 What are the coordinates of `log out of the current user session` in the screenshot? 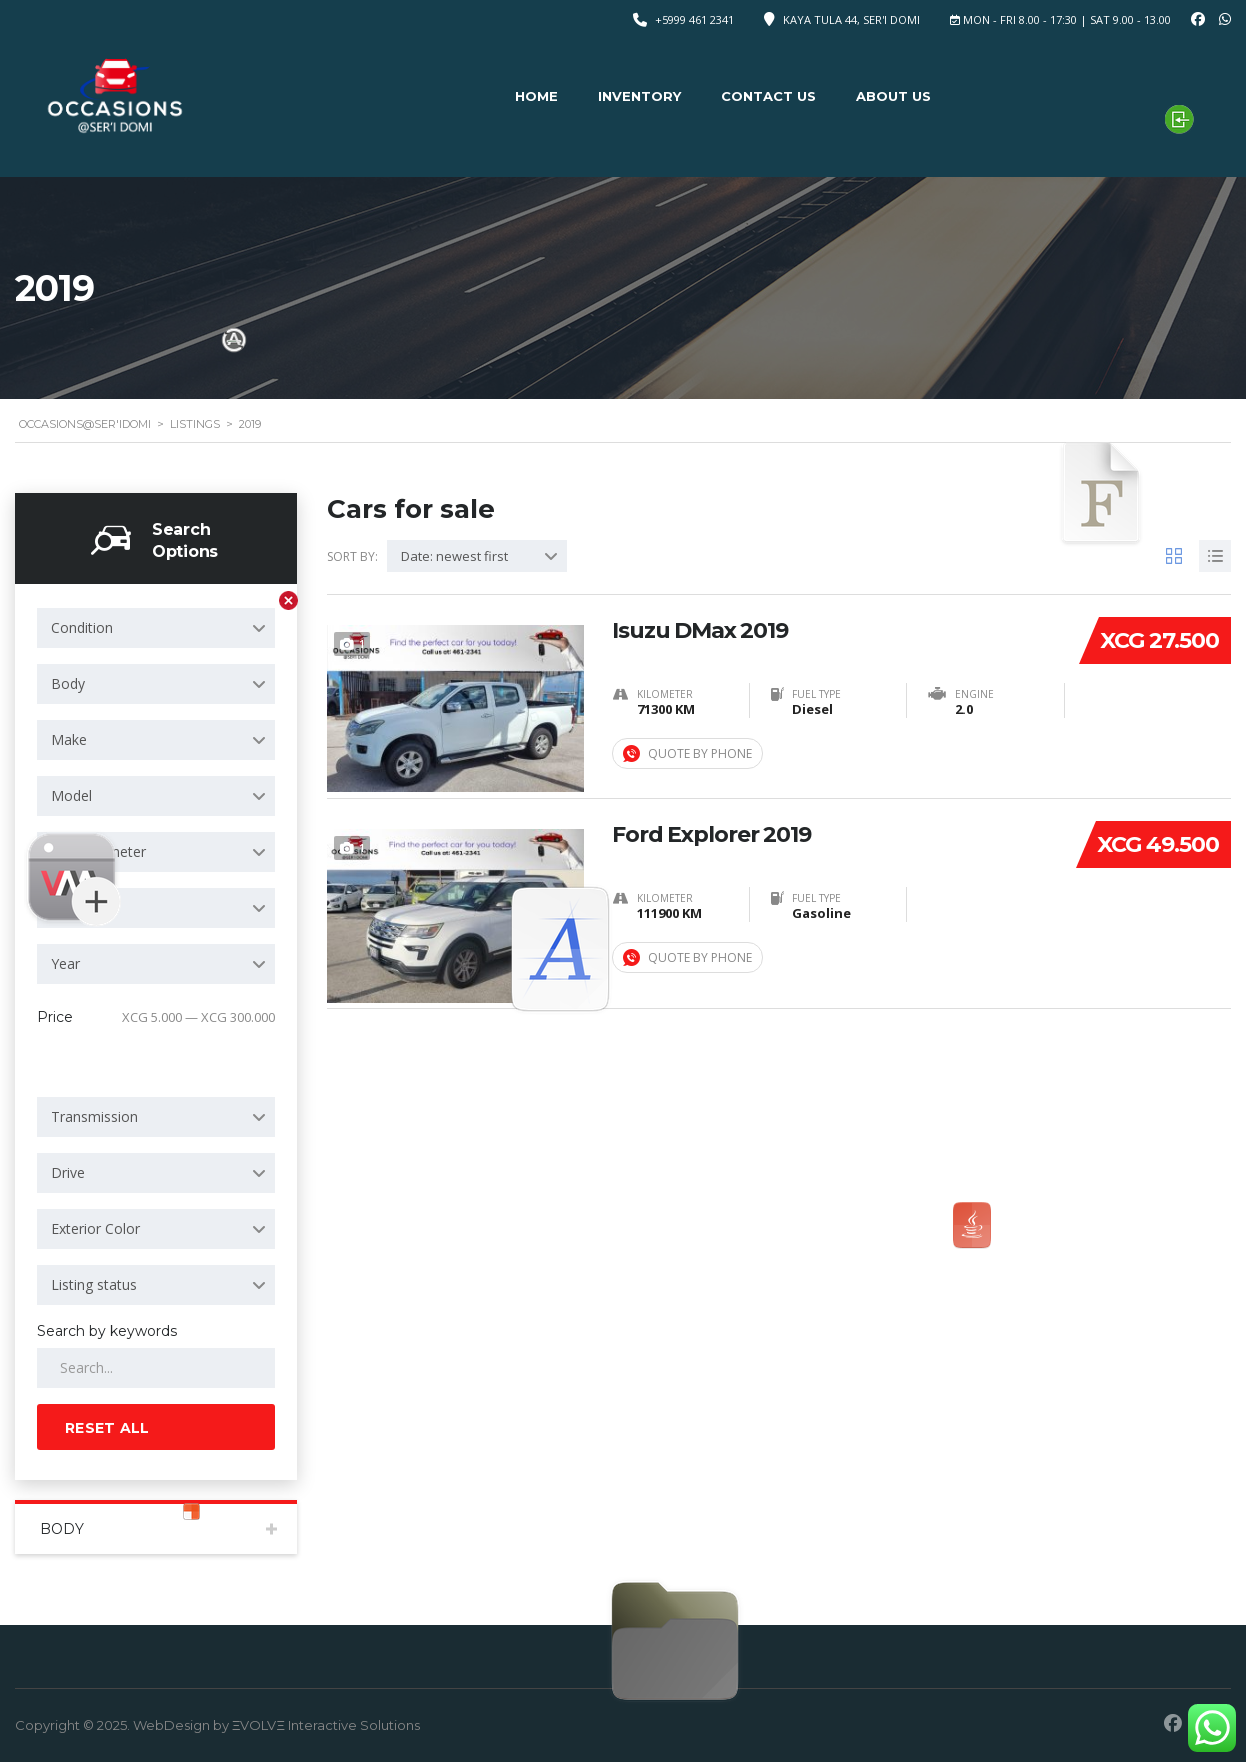 It's located at (1179, 119).